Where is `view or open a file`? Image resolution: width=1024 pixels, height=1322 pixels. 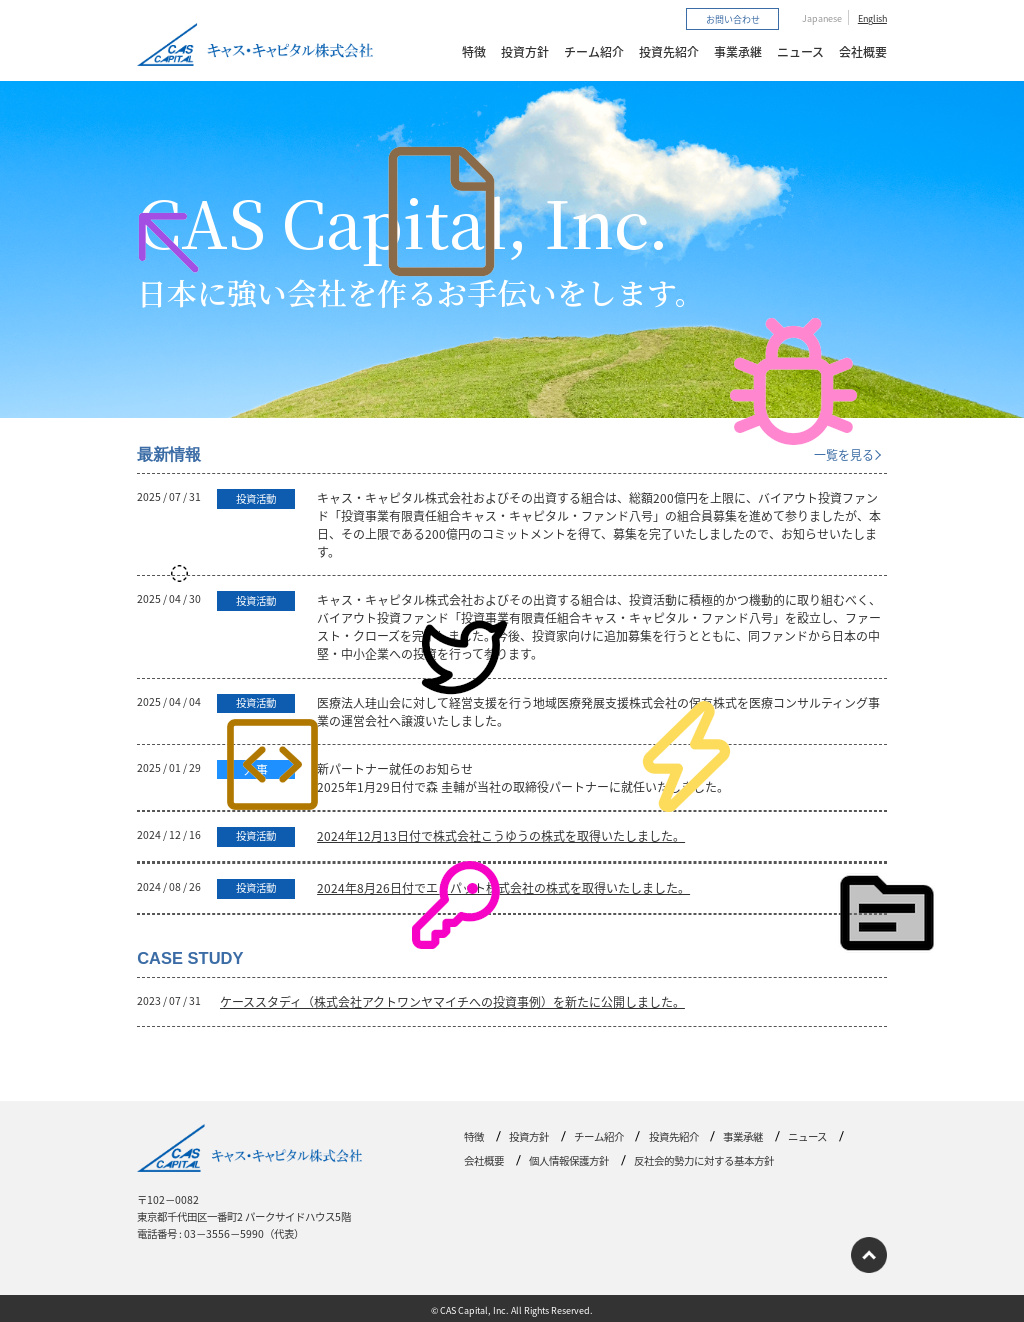 view or open a file is located at coordinates (441, 211).